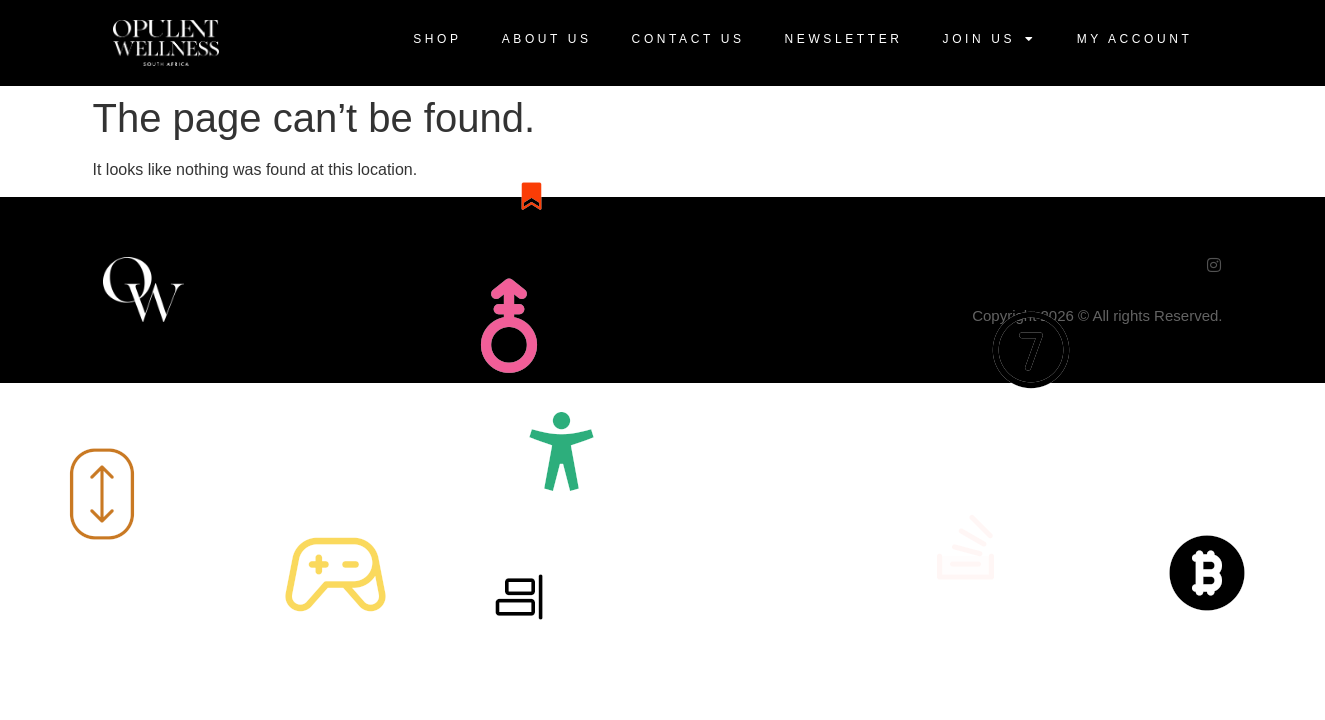  What do you see at coordinates (102, 494) in the screenshot?
I see `scroll up or down on the page` at bounding box center [102, 494].